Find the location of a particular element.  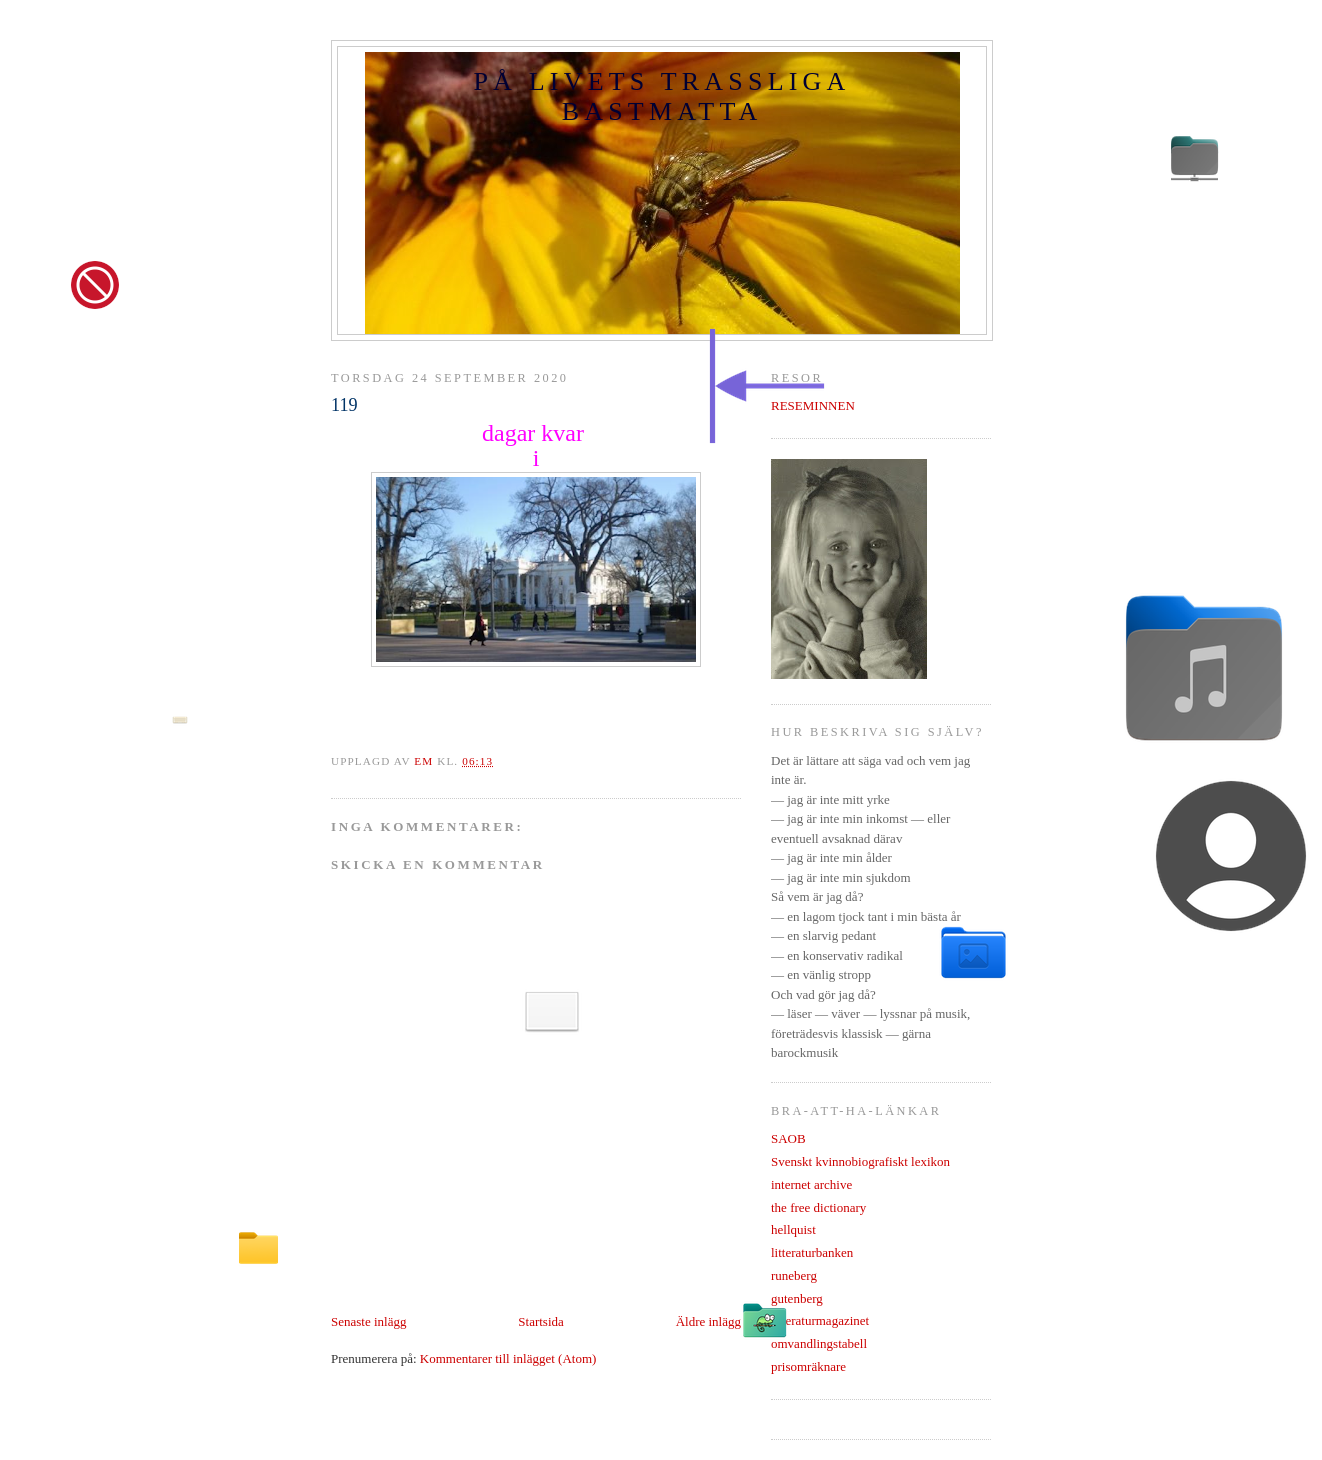

go to the first item in a list or sequence is located at coordinates (767, 386).